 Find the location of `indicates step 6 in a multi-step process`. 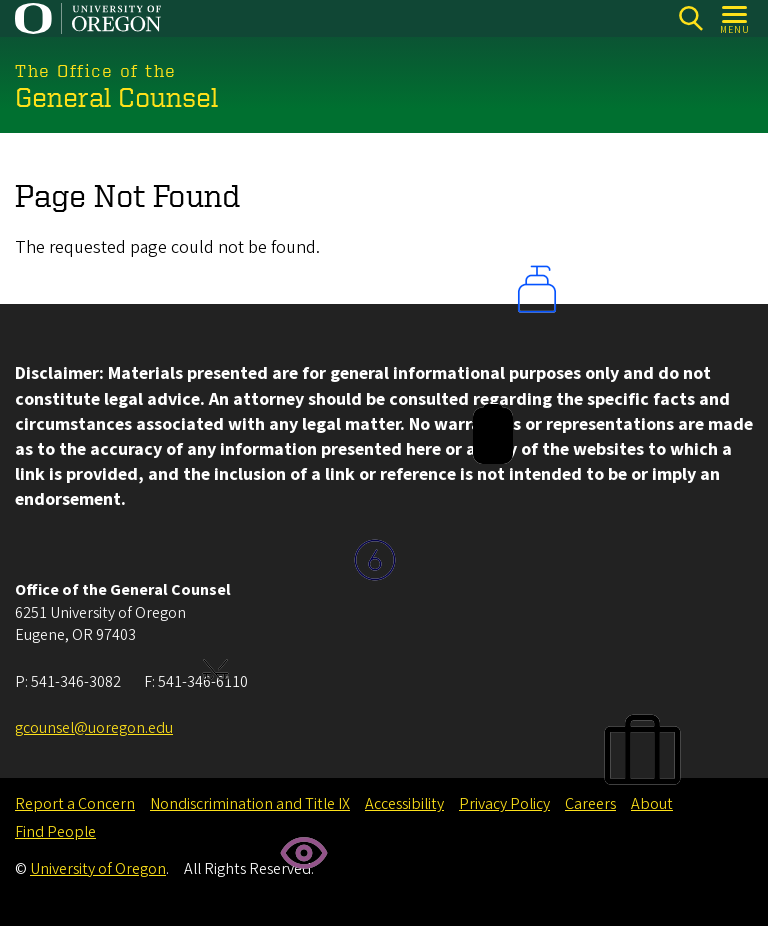

indicates step 6 in a multi-step process is located at coordinates (375, 560).